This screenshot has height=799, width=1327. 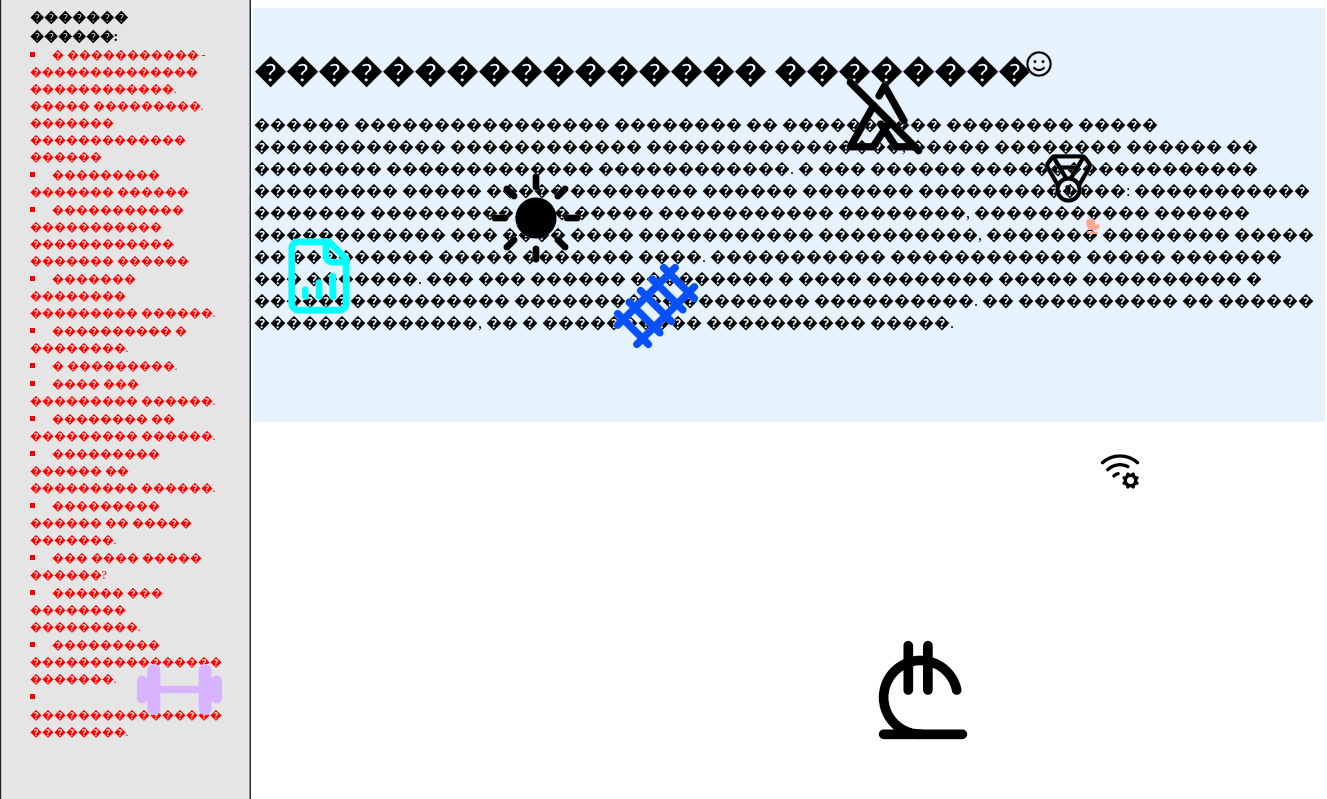 What do you see at coordinates (656, 306) in the screenshot?
I see `view train or rail transit options` at bounding box center [656, 306].